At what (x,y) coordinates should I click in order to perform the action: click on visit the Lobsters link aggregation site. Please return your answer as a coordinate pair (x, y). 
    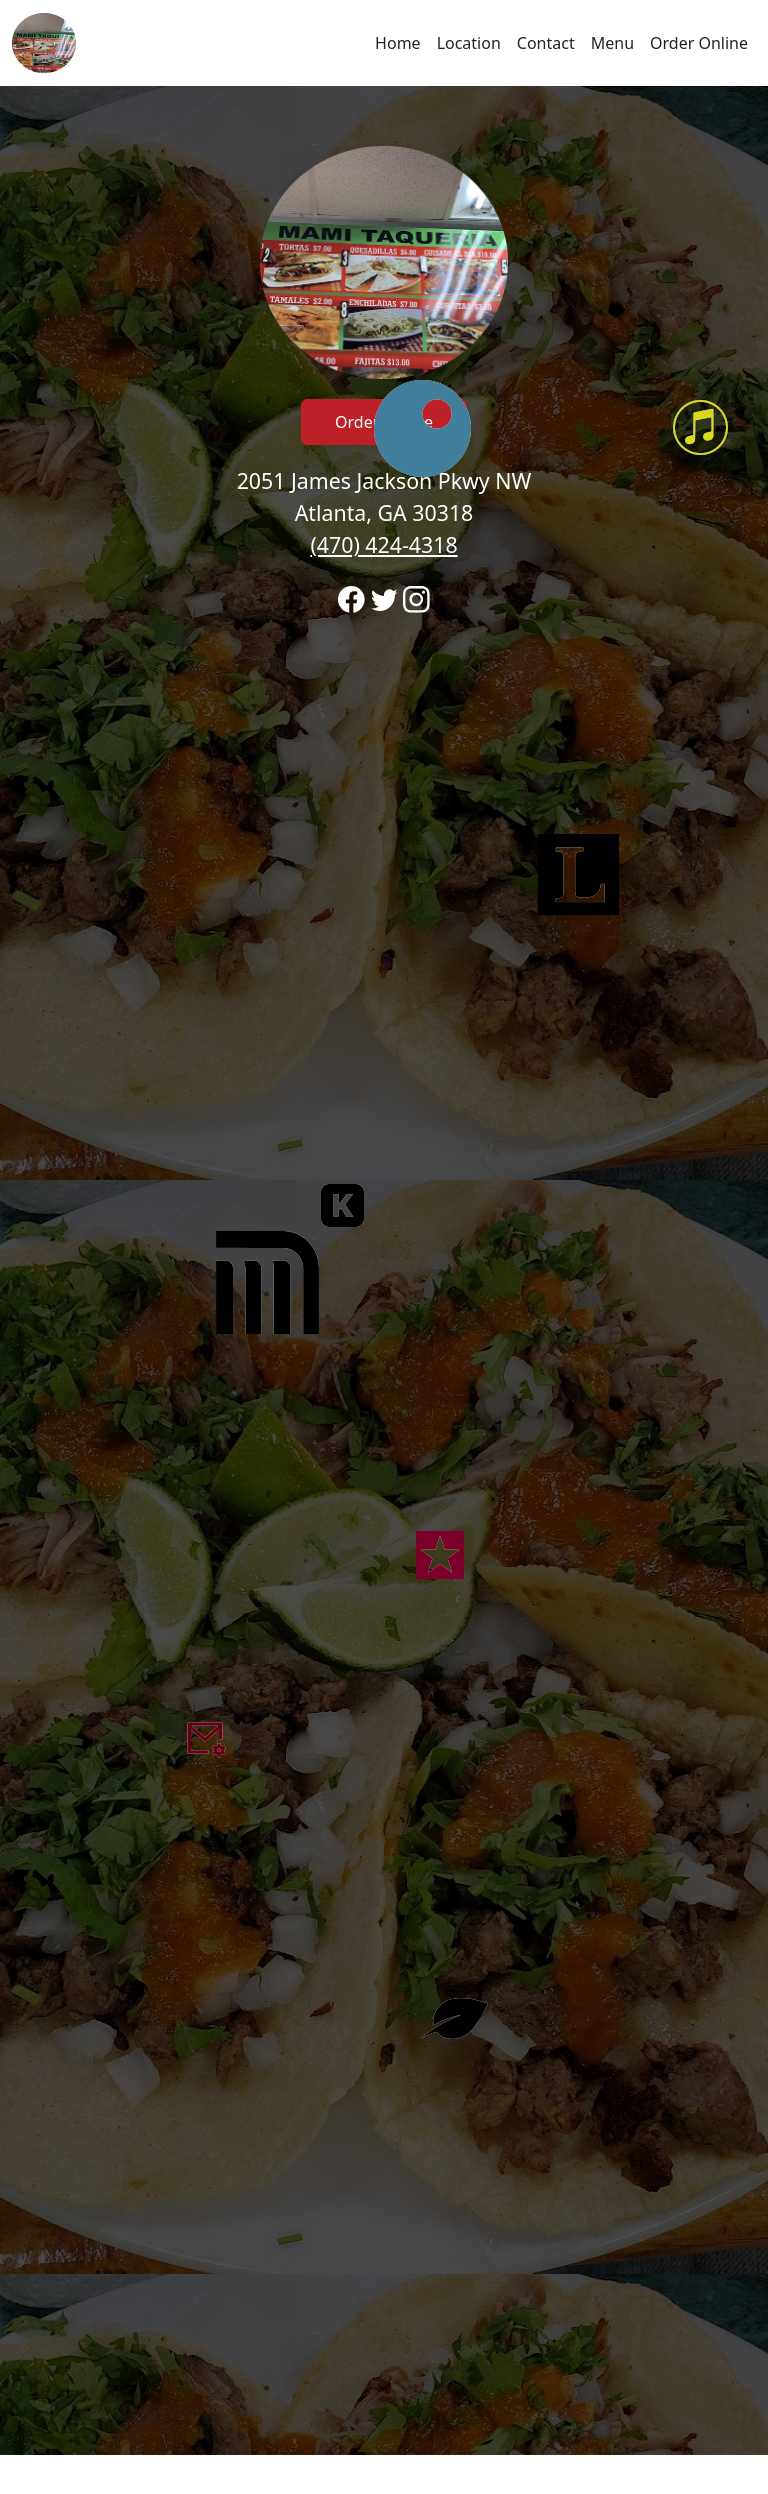
    Looking at the image, I should click on (578, 874).